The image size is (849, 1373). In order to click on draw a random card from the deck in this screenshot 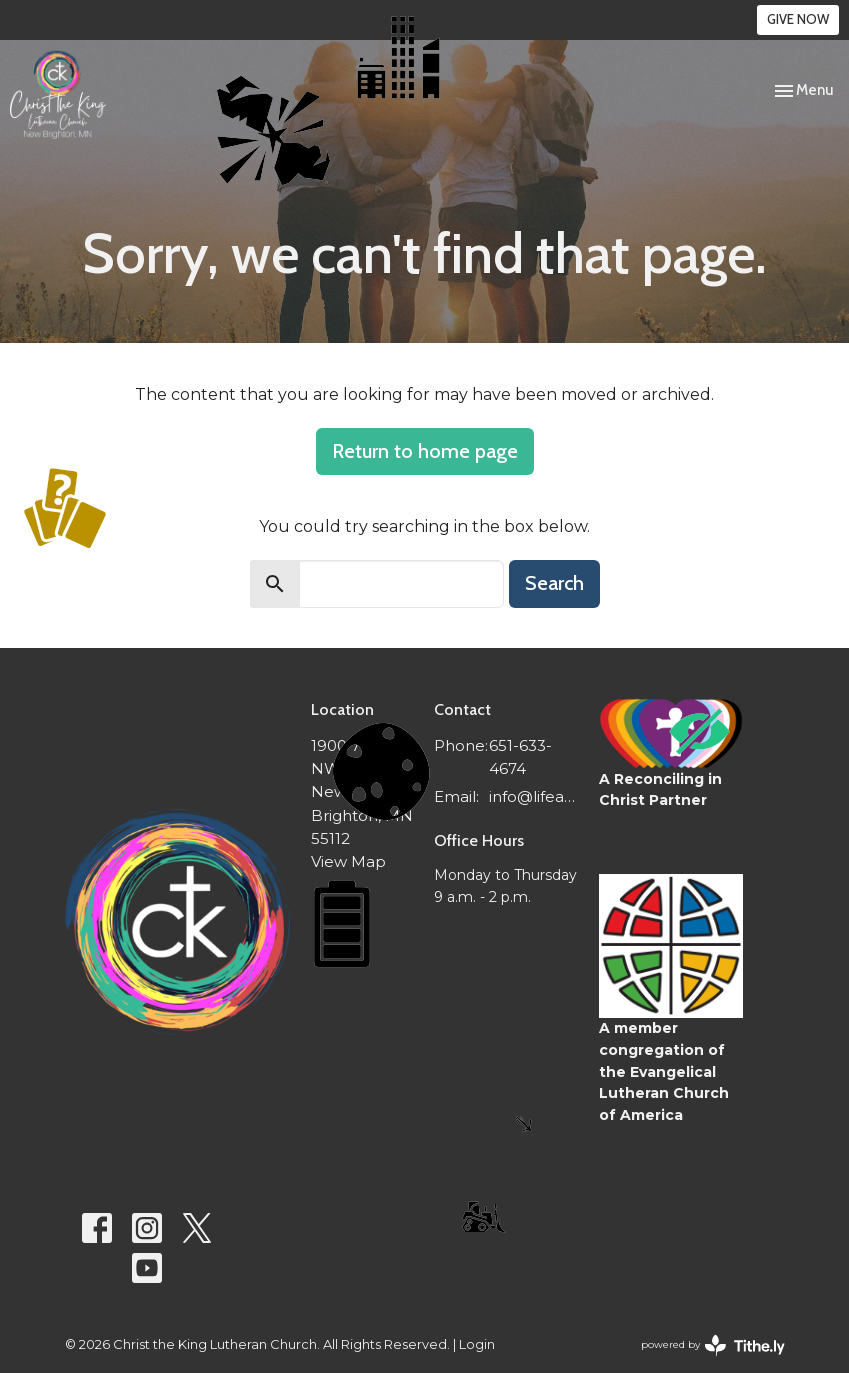, I will do `click(65, 508)`.